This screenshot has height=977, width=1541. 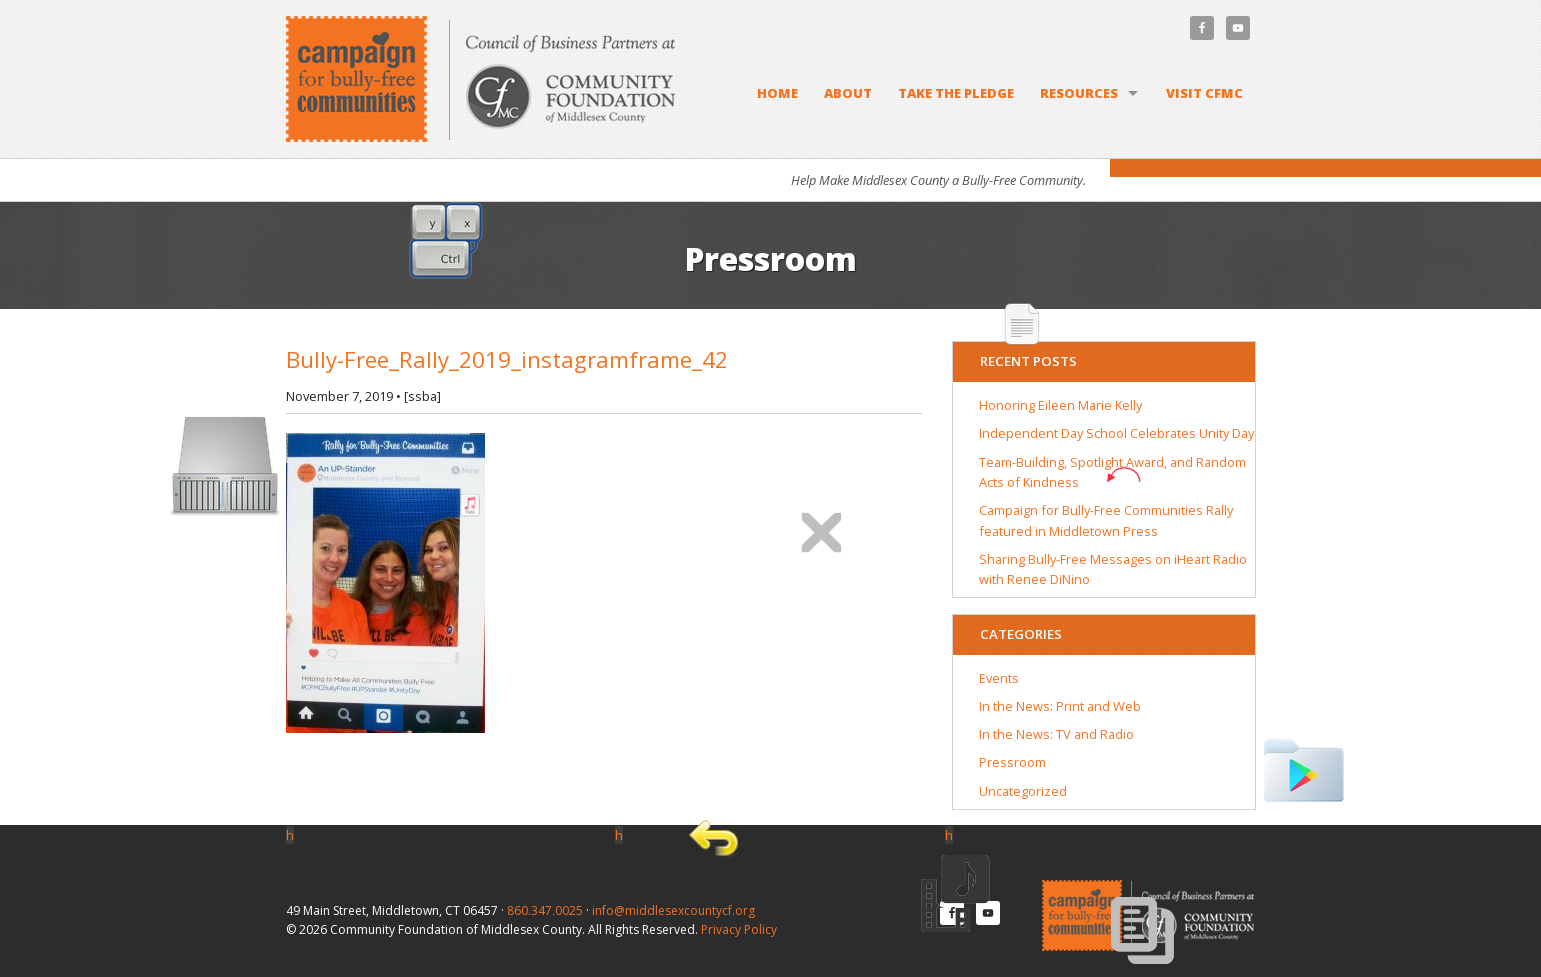 I want to click on open folder containing google play store downloads, so click(x=1303, y=772).